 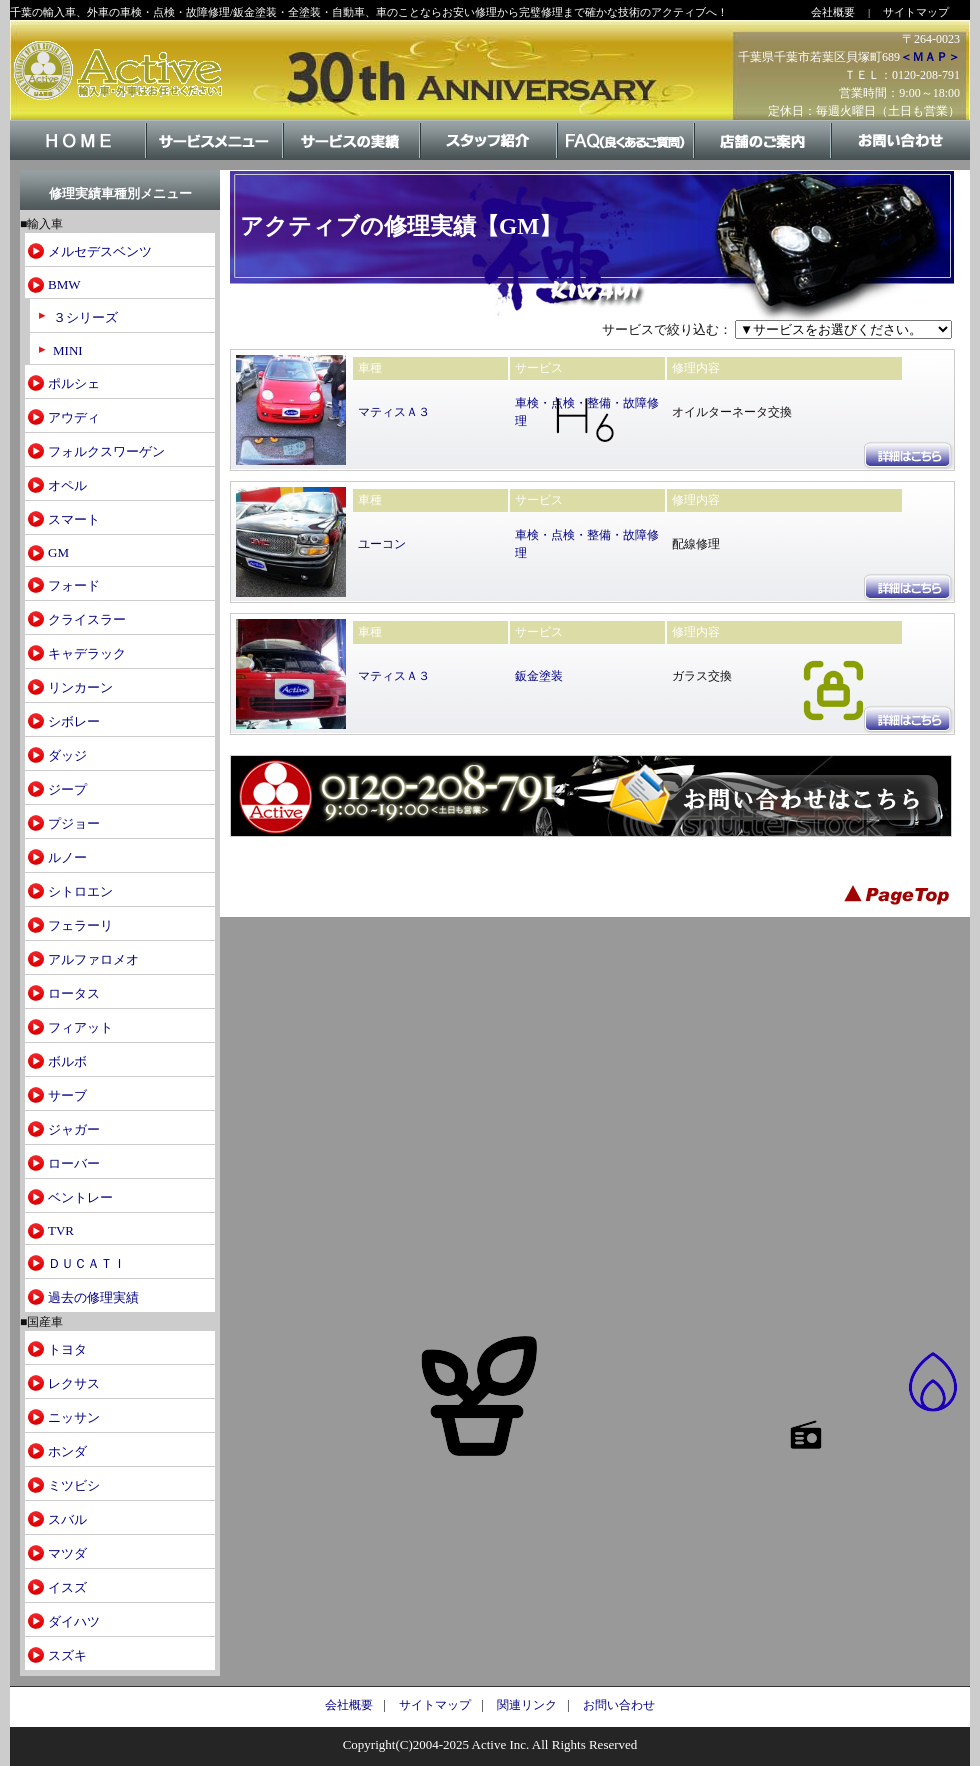 What do you see at coordinates (833, 690) in the screenshot?
I see `access secure or locked content` at bounding box center [833, 690].